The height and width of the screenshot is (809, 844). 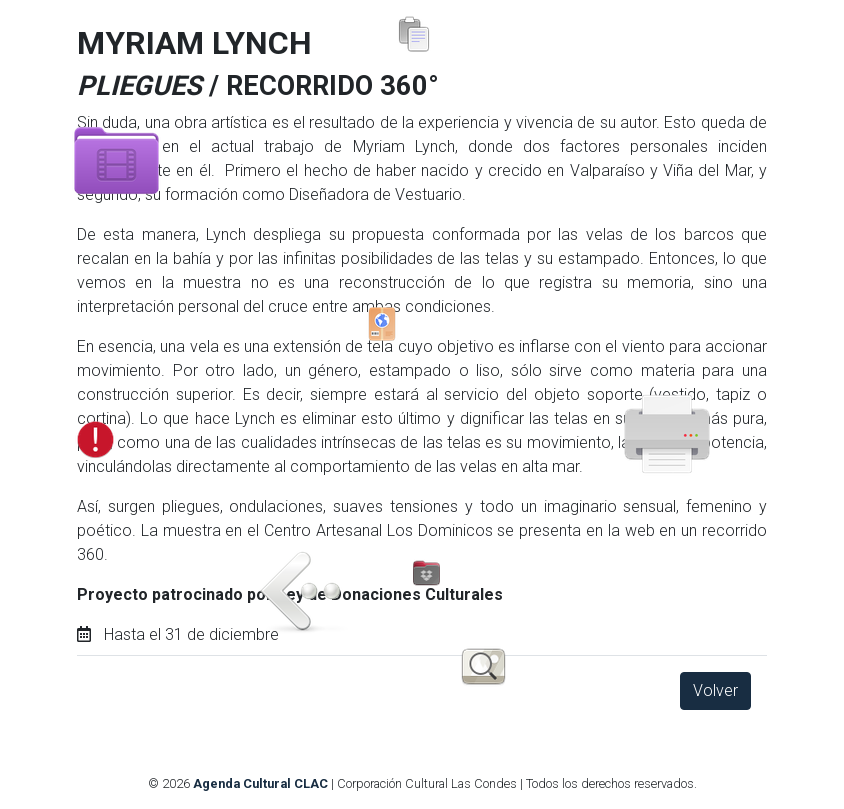 What do you see at coordinates (426, 572) in the screenshot?
I see `open your dropbox folder` at bounding box center [426, 572].